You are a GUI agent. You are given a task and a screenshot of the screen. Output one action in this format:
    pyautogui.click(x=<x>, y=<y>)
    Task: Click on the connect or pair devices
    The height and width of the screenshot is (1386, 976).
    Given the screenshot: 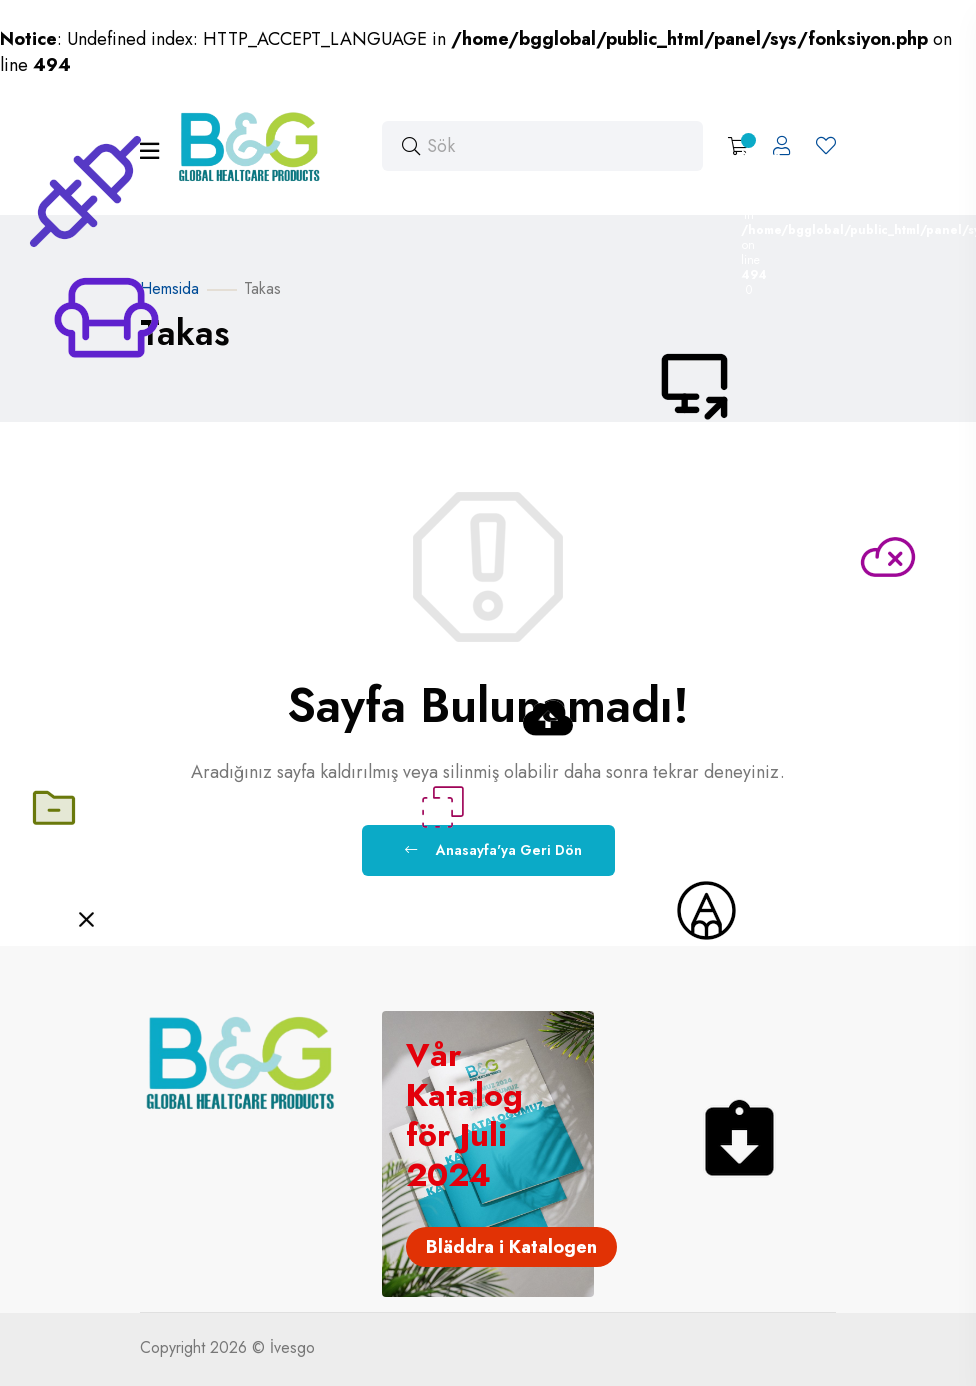 What is the action you would take?
    pyautogui.click(x=85, y=191)
    